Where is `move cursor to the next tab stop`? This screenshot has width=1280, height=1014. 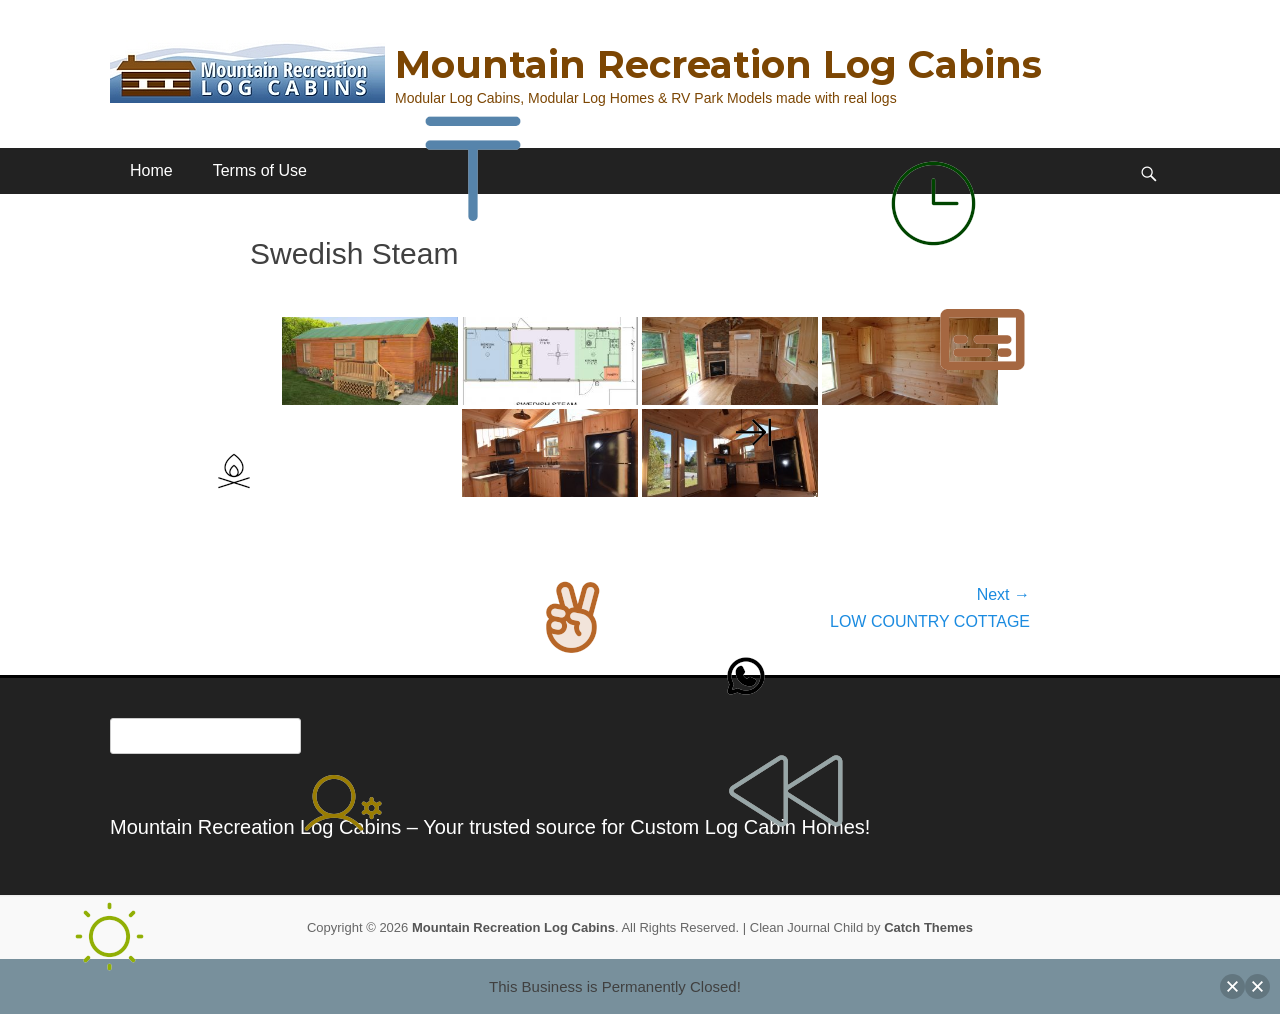
move cursor to the next tab stop is located at coordinates (751, 431).